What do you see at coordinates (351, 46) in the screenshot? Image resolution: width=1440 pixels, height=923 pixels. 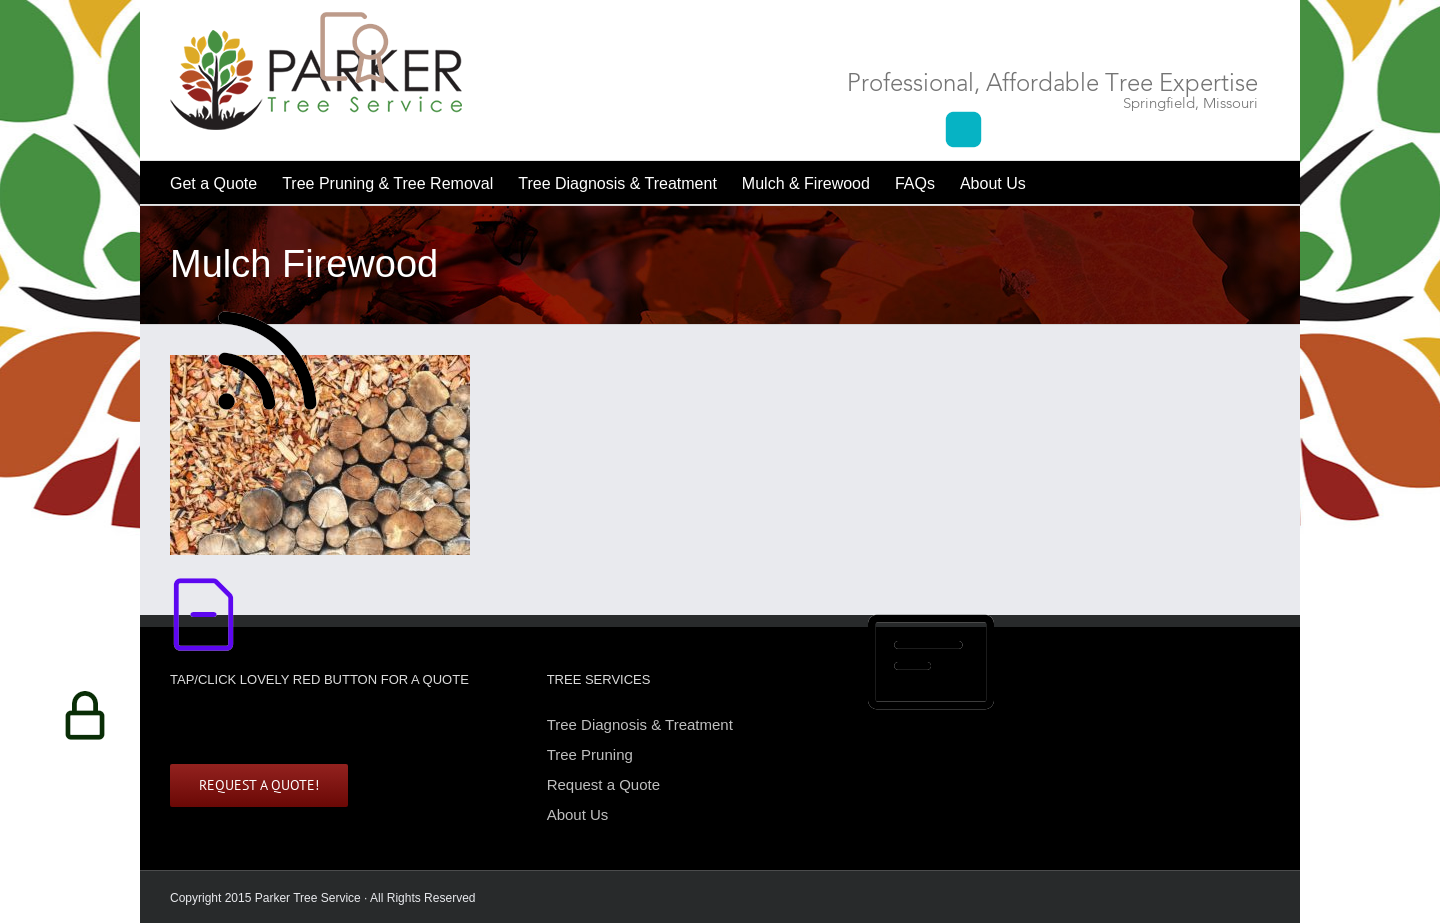 I see `view certified or verified document` at bounding box center [351, 46].